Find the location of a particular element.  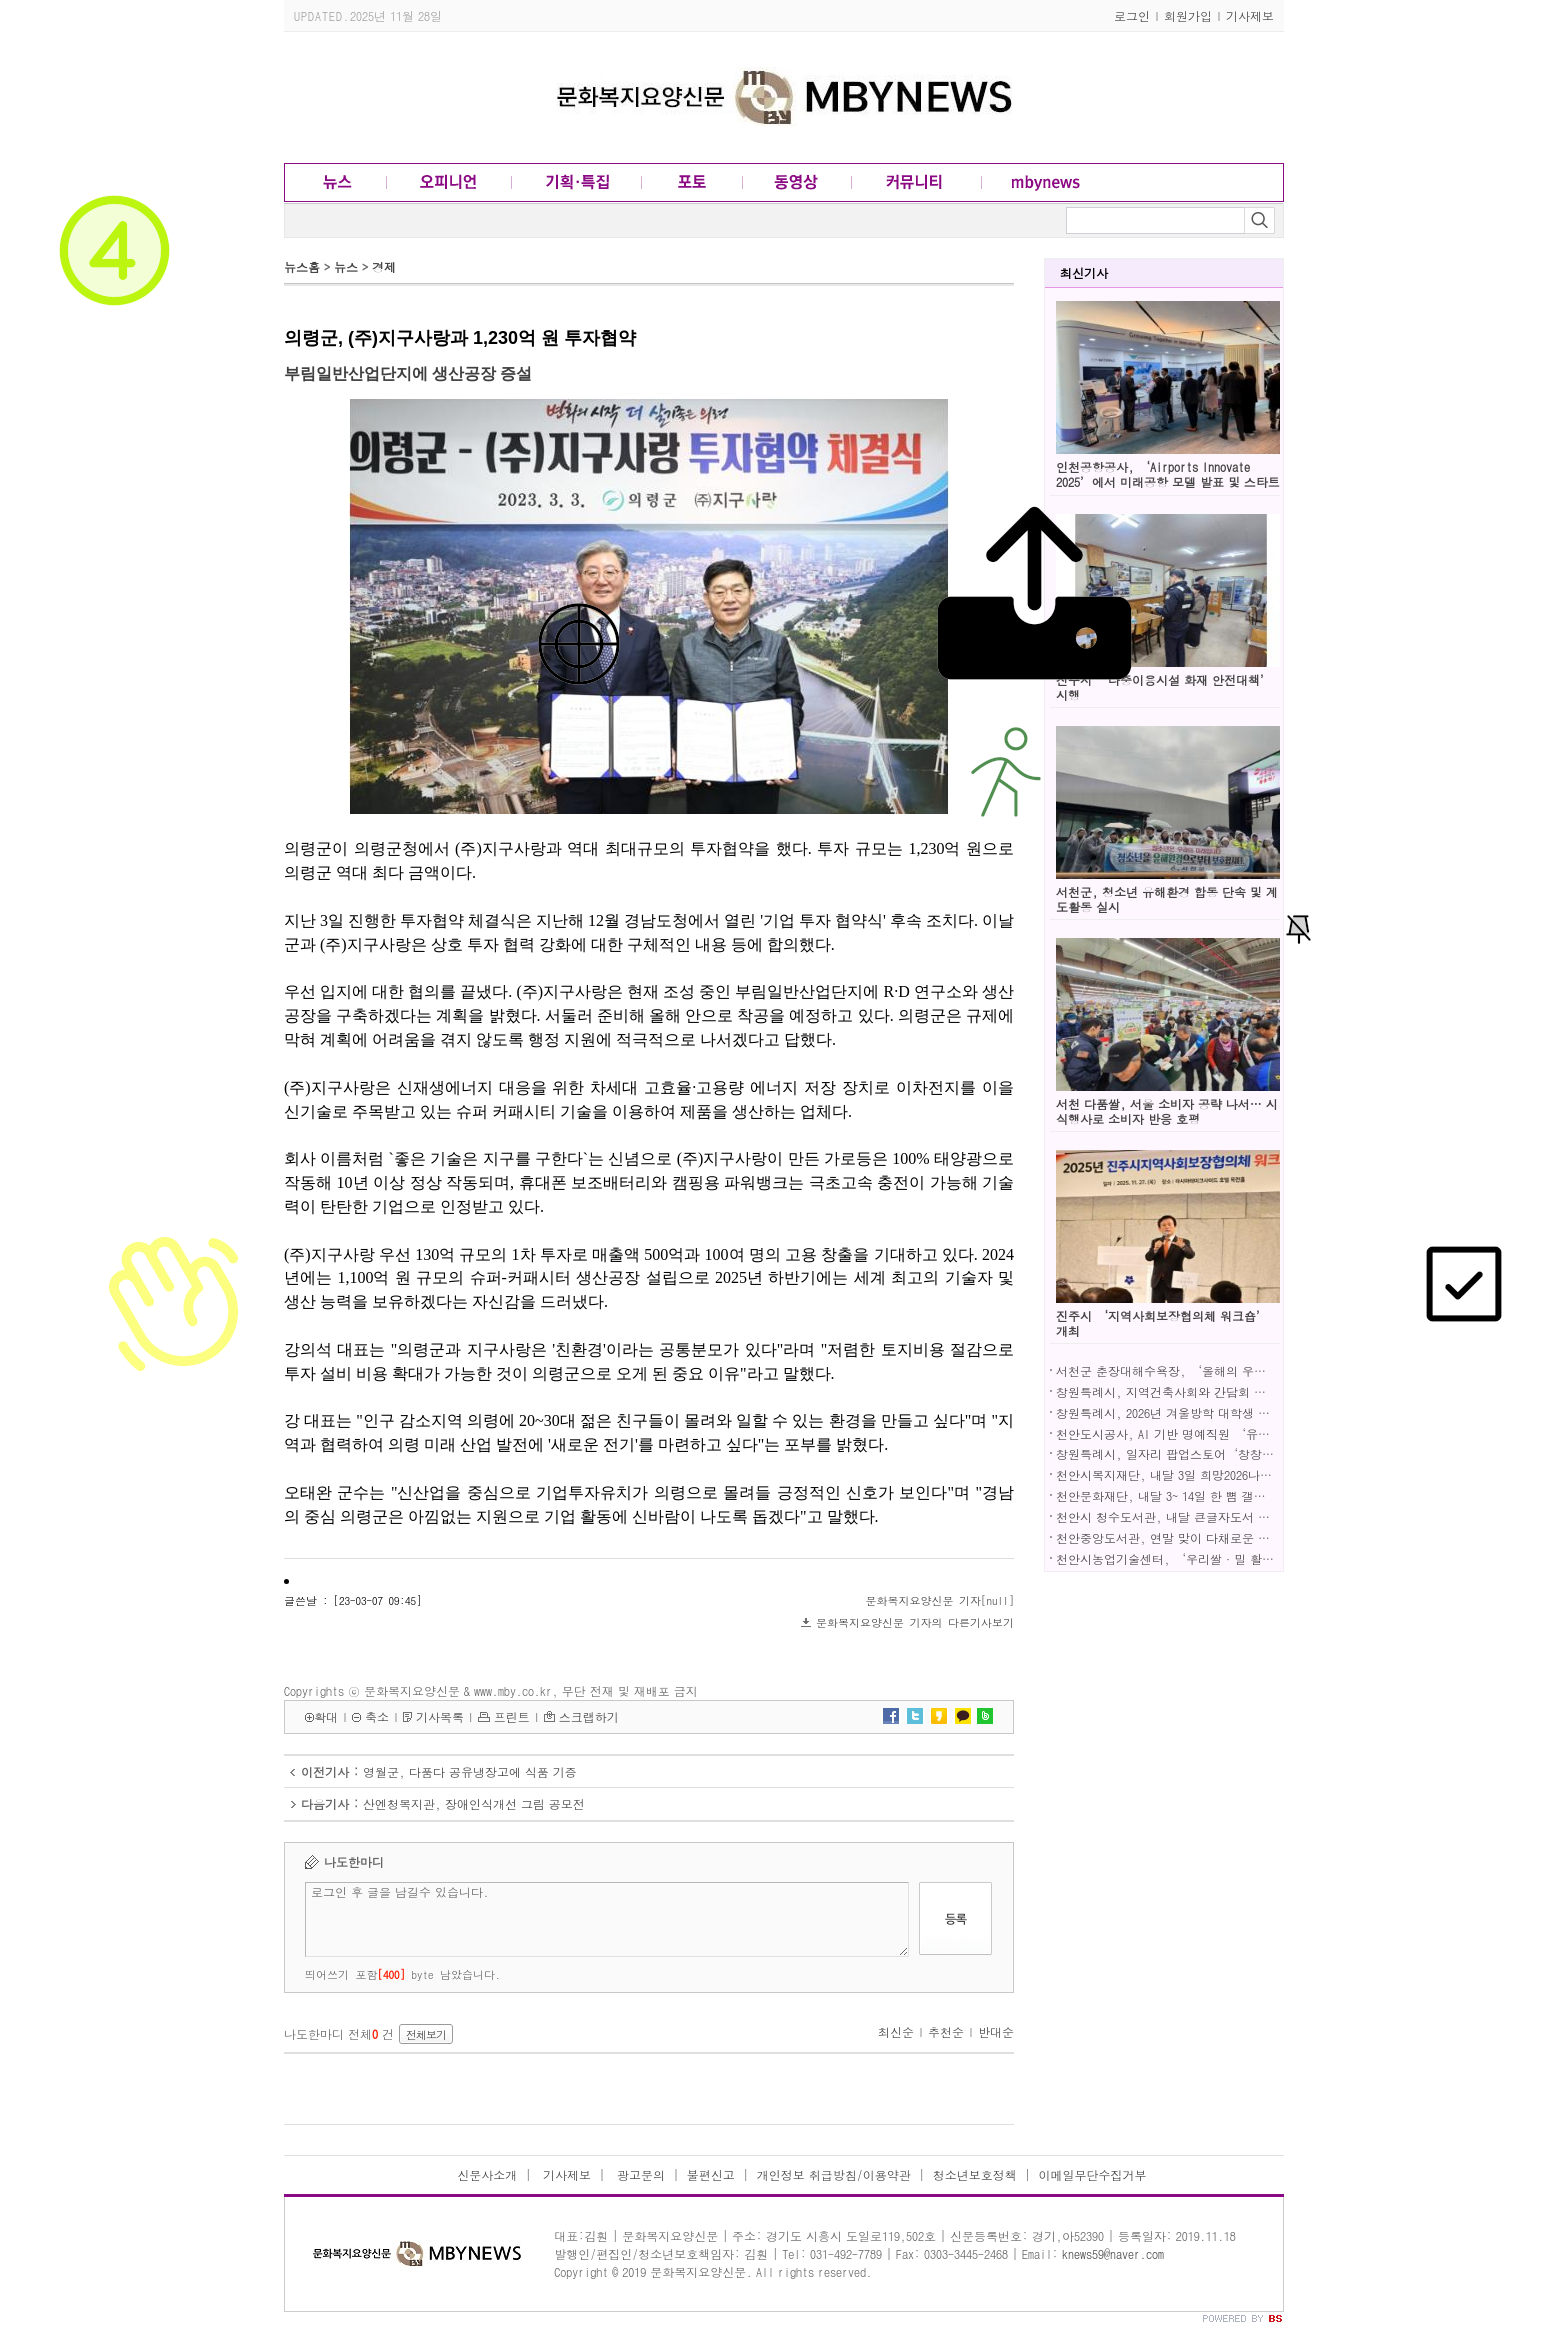

indicates step four in a multi-step process is located at coordinates (114, 250).